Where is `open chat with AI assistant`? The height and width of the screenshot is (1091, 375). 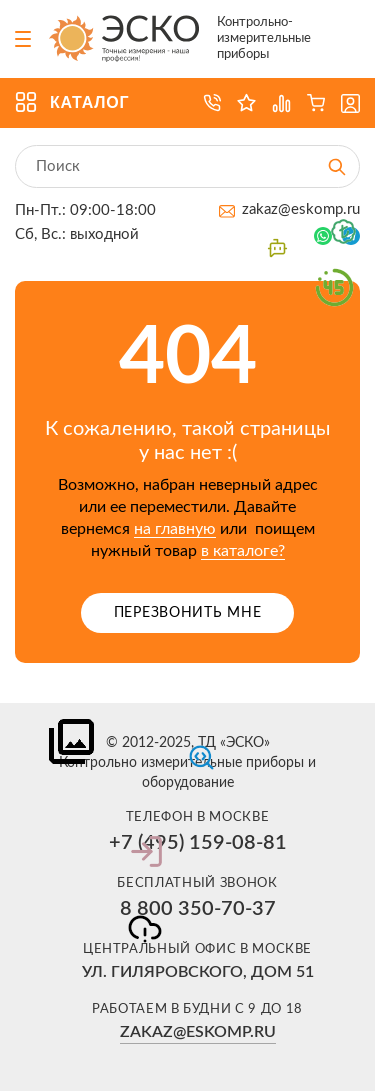 open chat with AI assistant is located at coordinates (277, 248).